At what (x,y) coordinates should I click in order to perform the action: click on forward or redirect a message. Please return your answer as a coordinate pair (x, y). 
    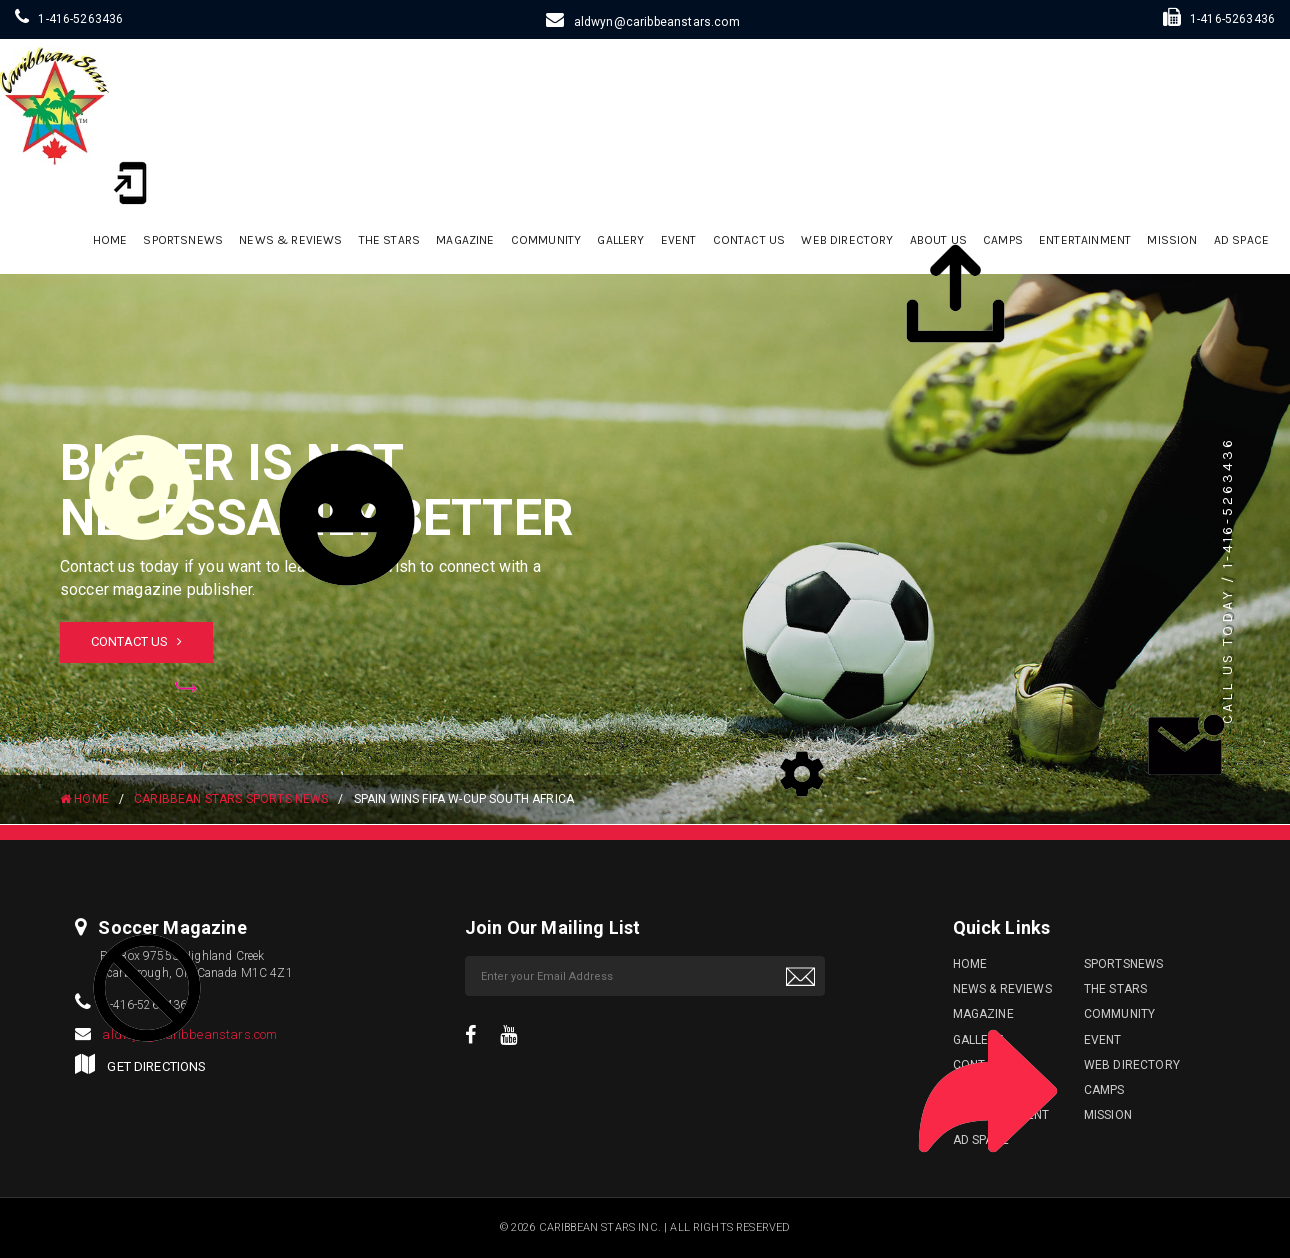
    Looking at the image, I should click on (186, 687).